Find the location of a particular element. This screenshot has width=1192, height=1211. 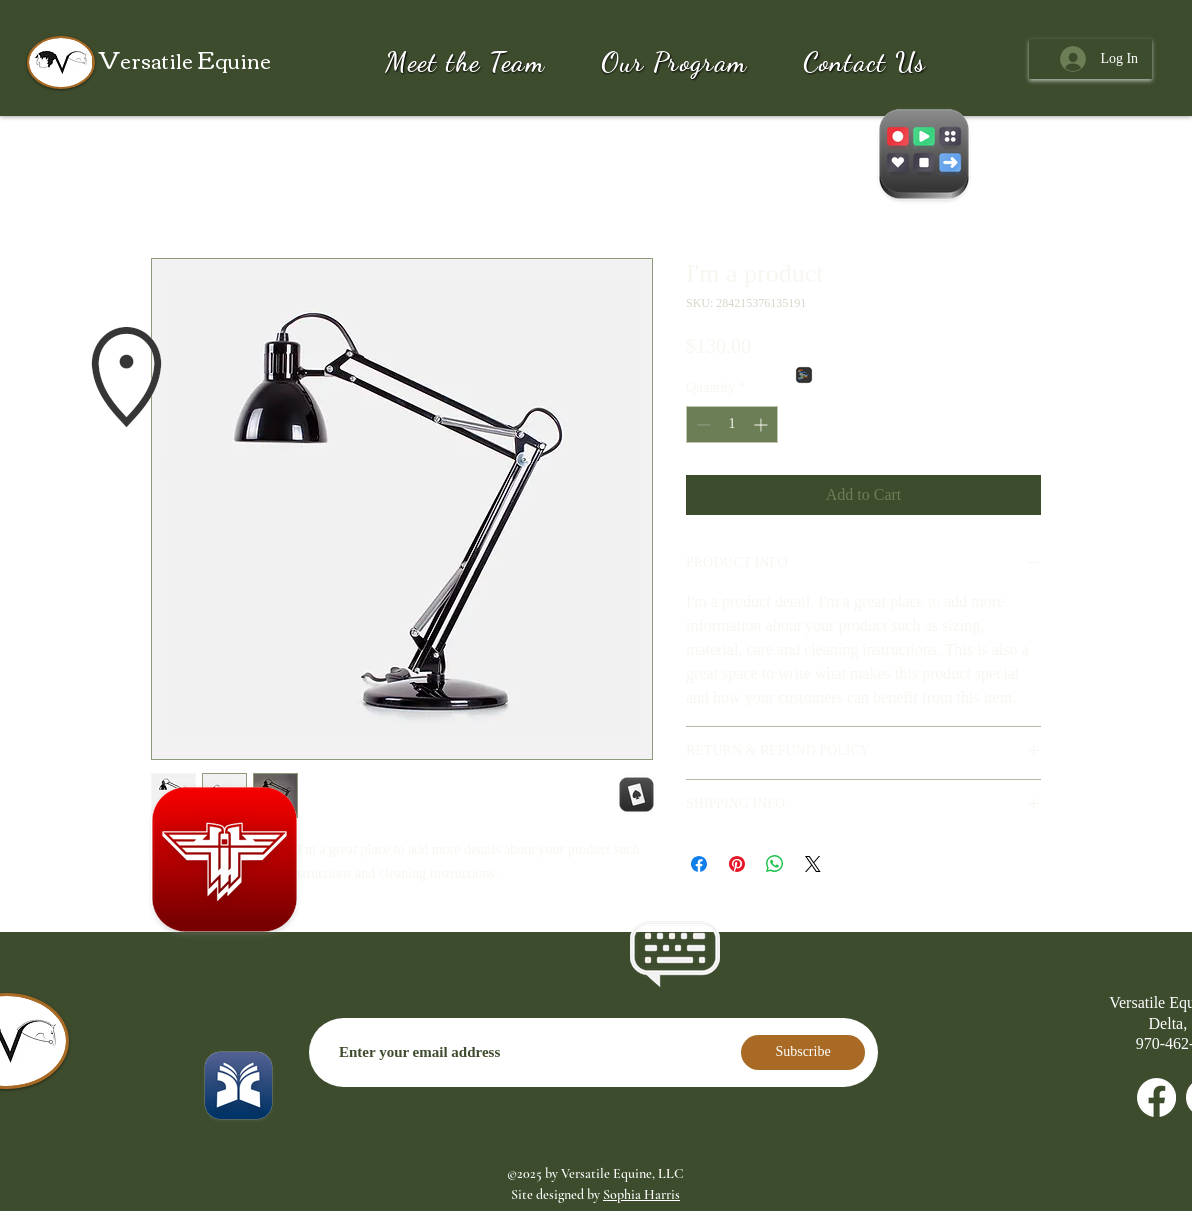

access location settings is located at coordinates (126, 375).